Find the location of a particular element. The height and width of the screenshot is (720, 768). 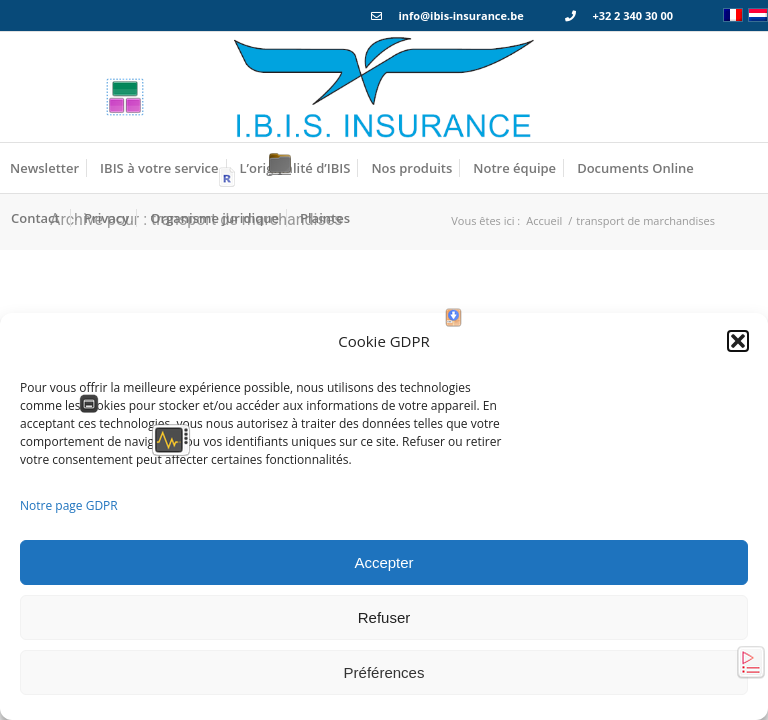

access files stored on a remote server or network location is located at coordinates (280, 164).